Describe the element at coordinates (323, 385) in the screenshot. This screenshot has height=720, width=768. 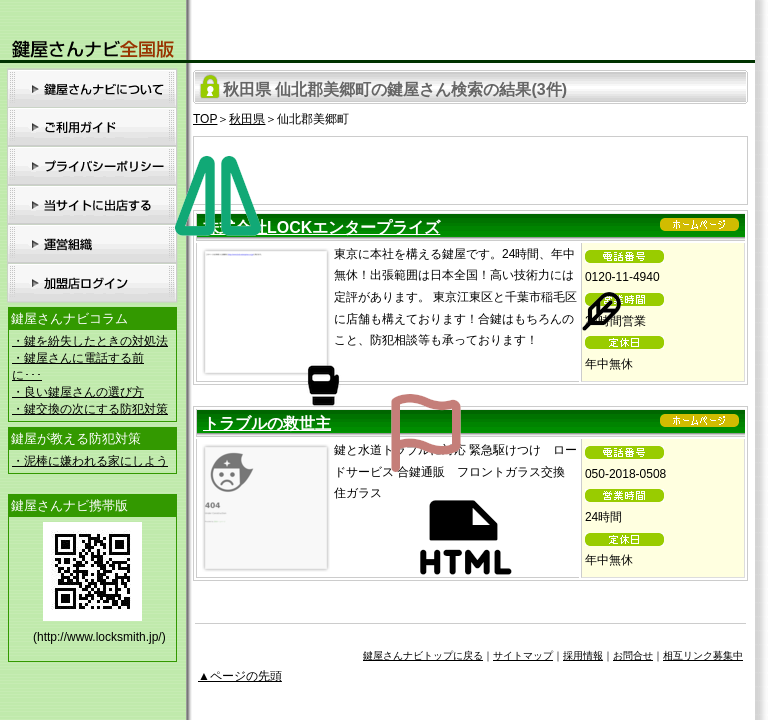
I see `access martial arts or combat sports content` at that location.